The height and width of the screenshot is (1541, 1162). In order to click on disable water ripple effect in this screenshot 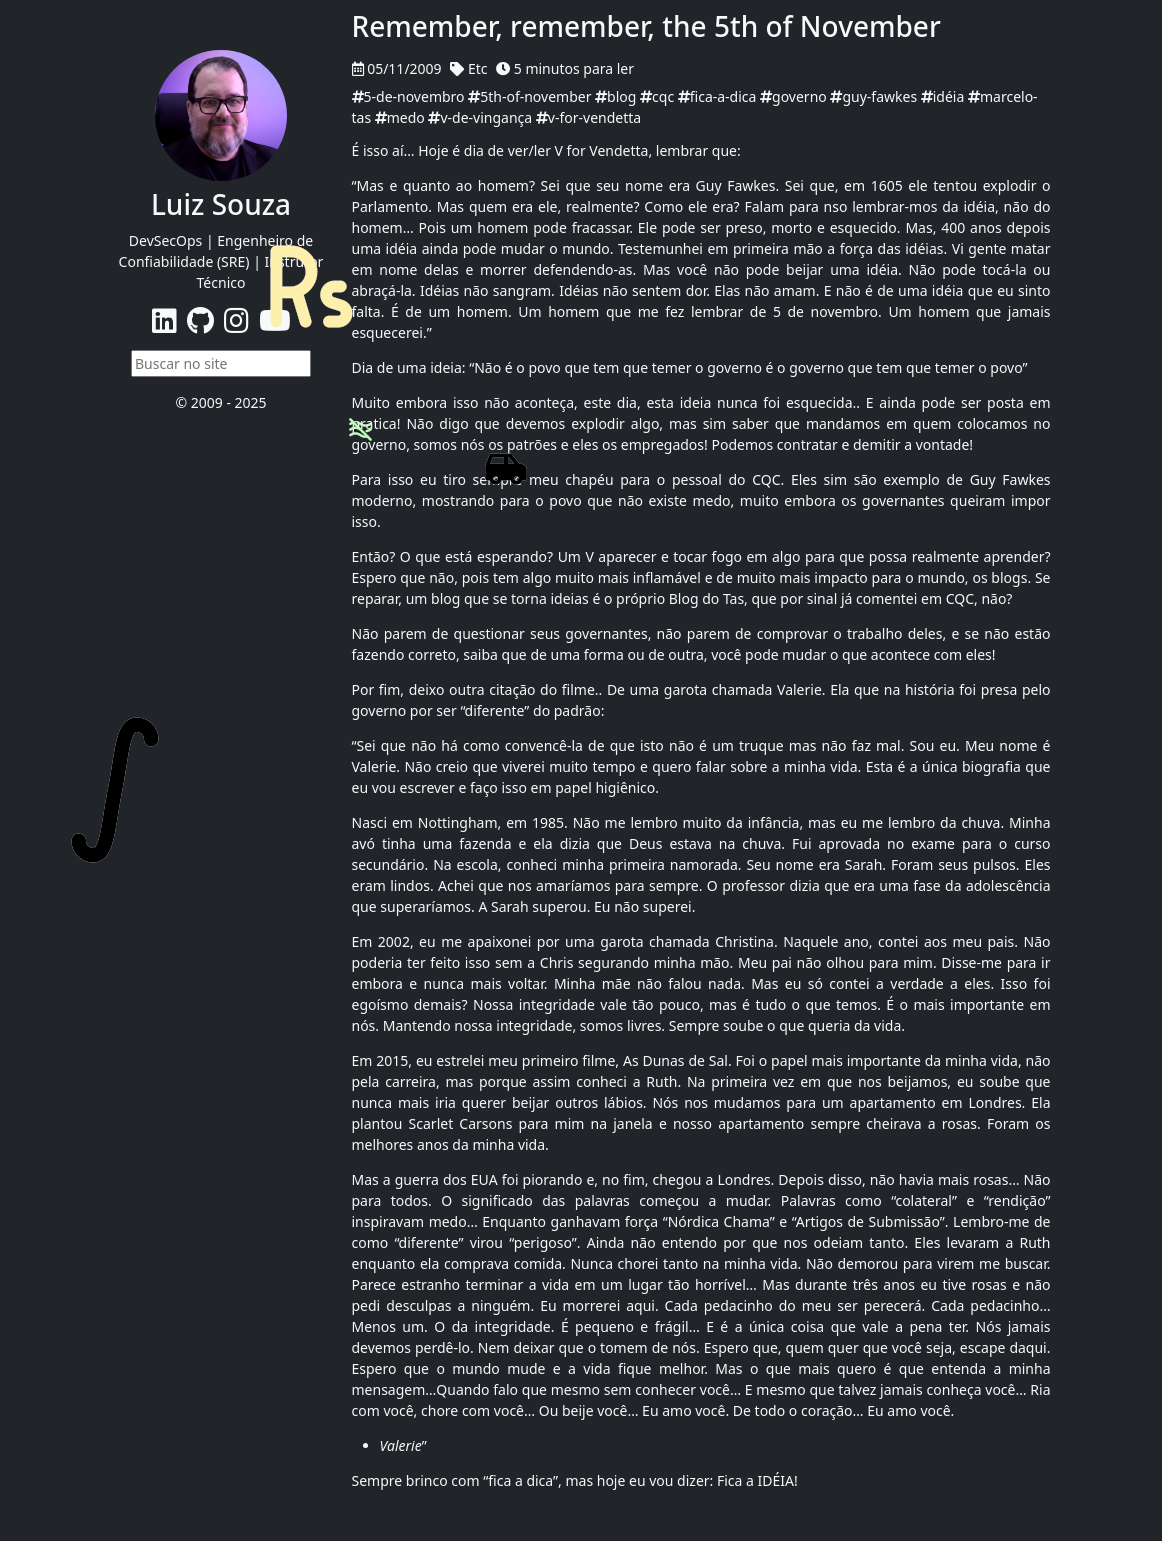, I will do `click(360, 429)`.